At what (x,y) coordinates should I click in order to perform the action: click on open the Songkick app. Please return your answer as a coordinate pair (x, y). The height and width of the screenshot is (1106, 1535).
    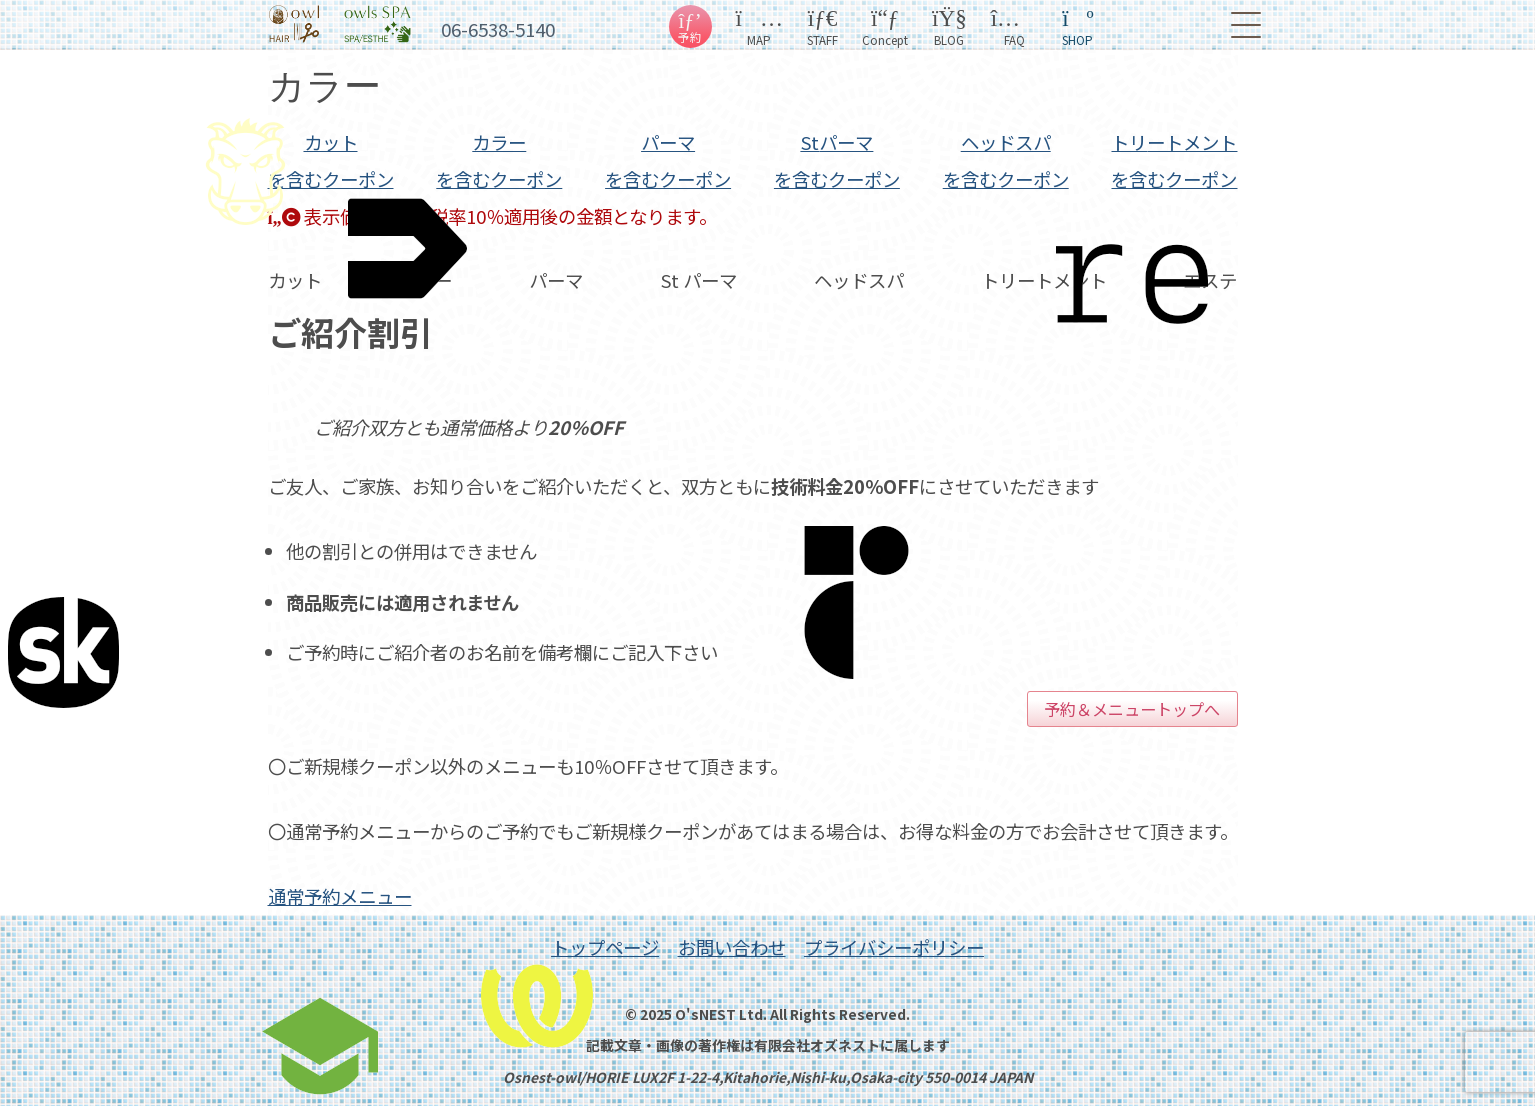
    Looking at the image, I should click on (63, 652).